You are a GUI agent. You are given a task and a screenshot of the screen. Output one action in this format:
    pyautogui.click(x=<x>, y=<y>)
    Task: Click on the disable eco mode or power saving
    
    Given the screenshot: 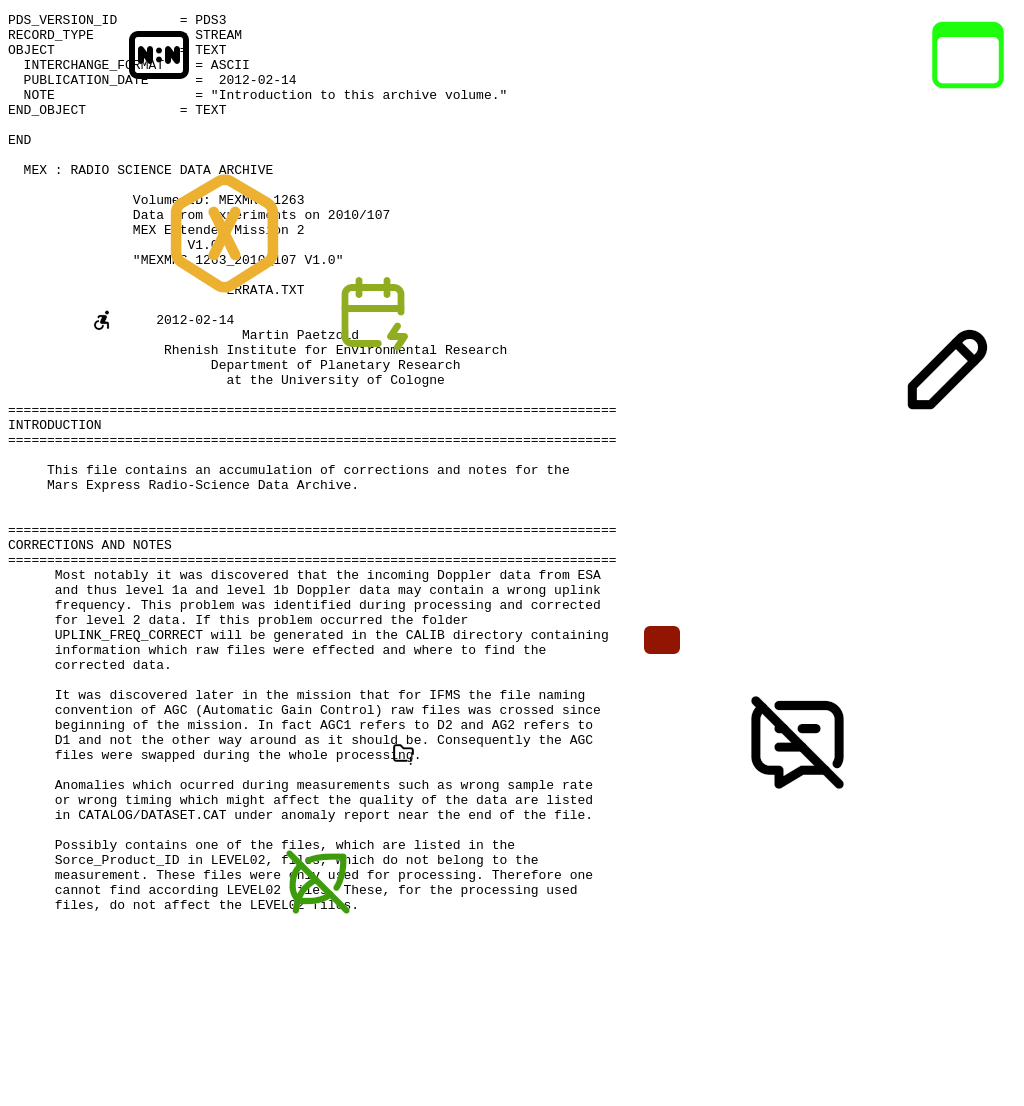 What is the action you would take?
    pyautogui.click(x=318, y=882)
    